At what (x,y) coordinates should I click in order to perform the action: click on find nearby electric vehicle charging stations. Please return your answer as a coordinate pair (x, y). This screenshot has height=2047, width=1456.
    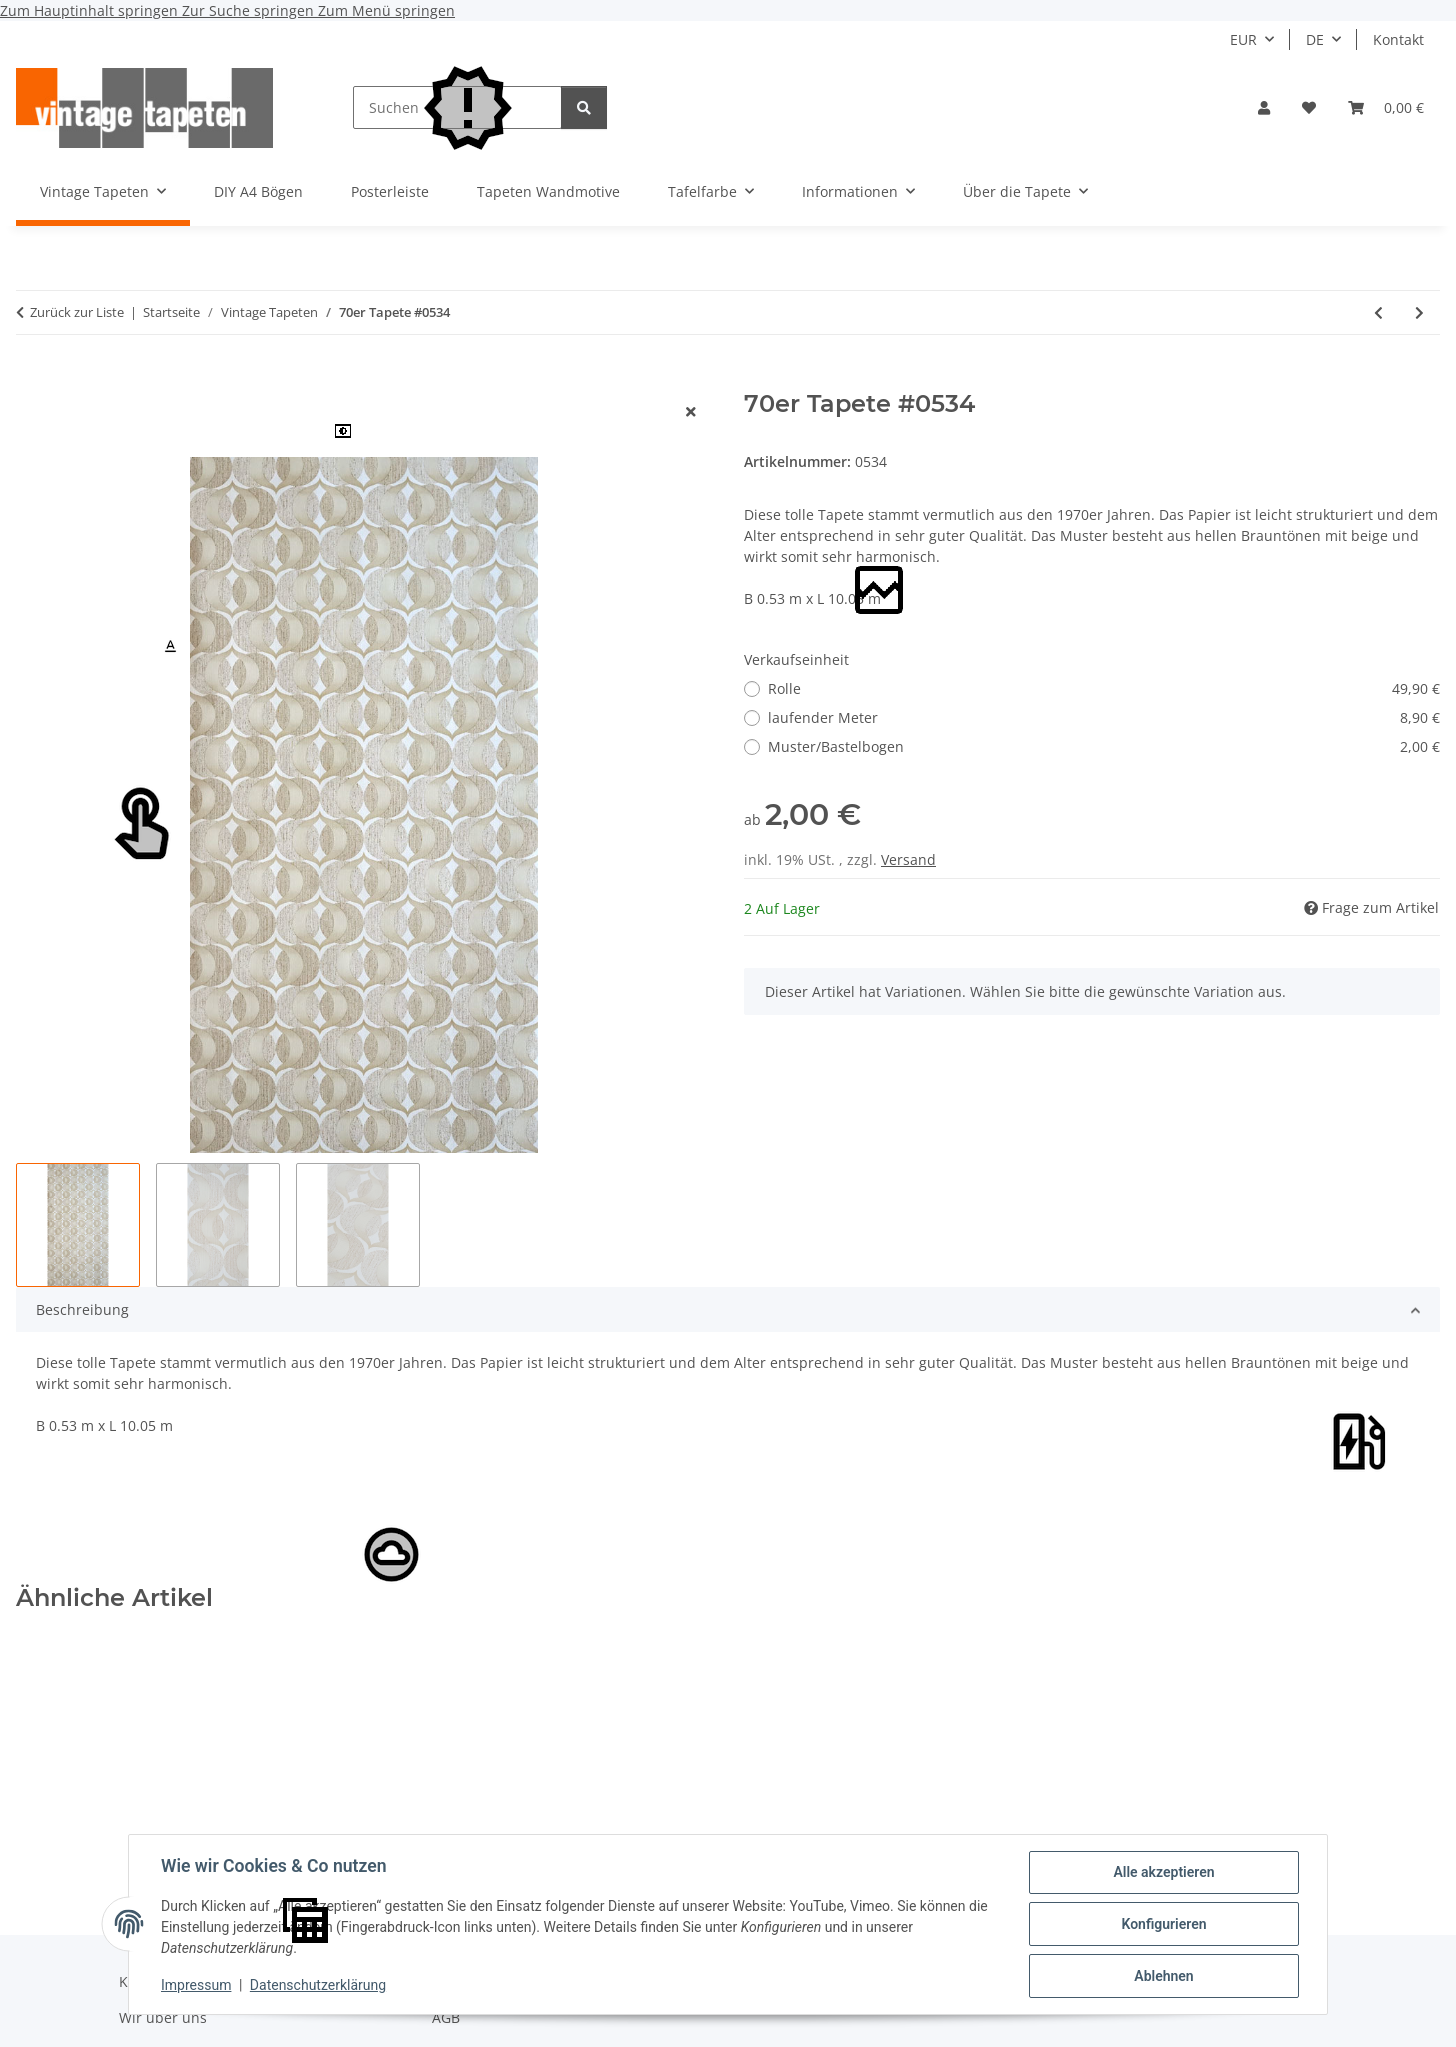
    Looking at the image, I should click on (1358, 1441).